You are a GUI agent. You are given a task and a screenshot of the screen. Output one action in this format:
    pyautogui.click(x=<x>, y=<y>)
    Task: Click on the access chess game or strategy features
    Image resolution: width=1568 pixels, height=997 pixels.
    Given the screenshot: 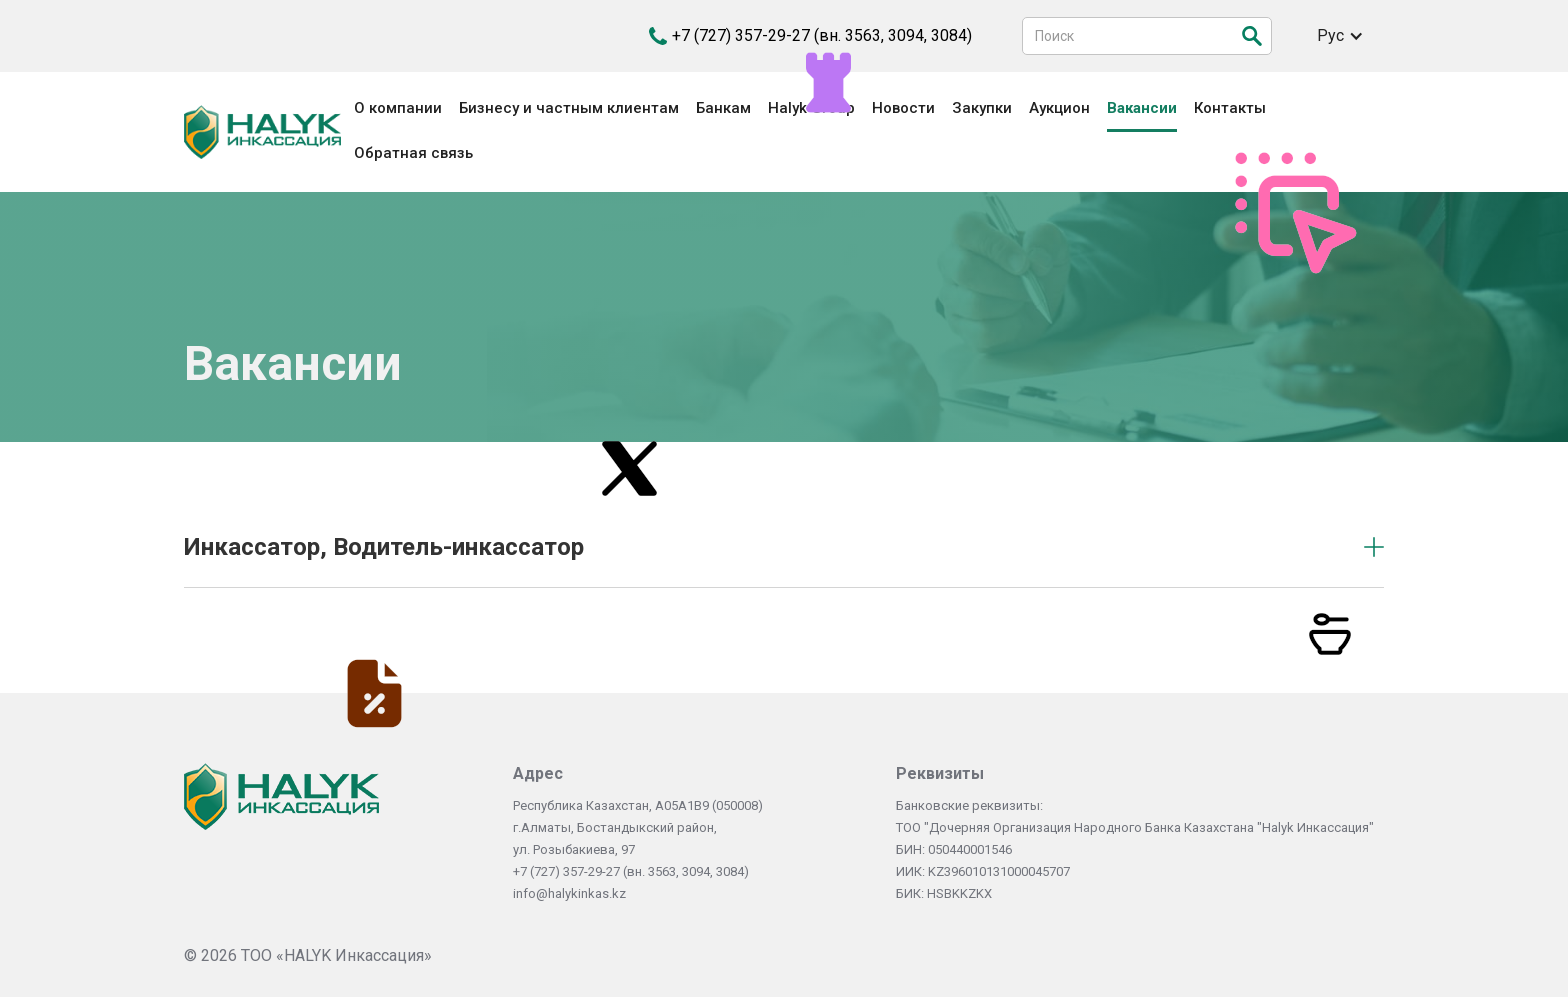 What is the action you would take?
    pyautogui.click(x=828, y=82)
    